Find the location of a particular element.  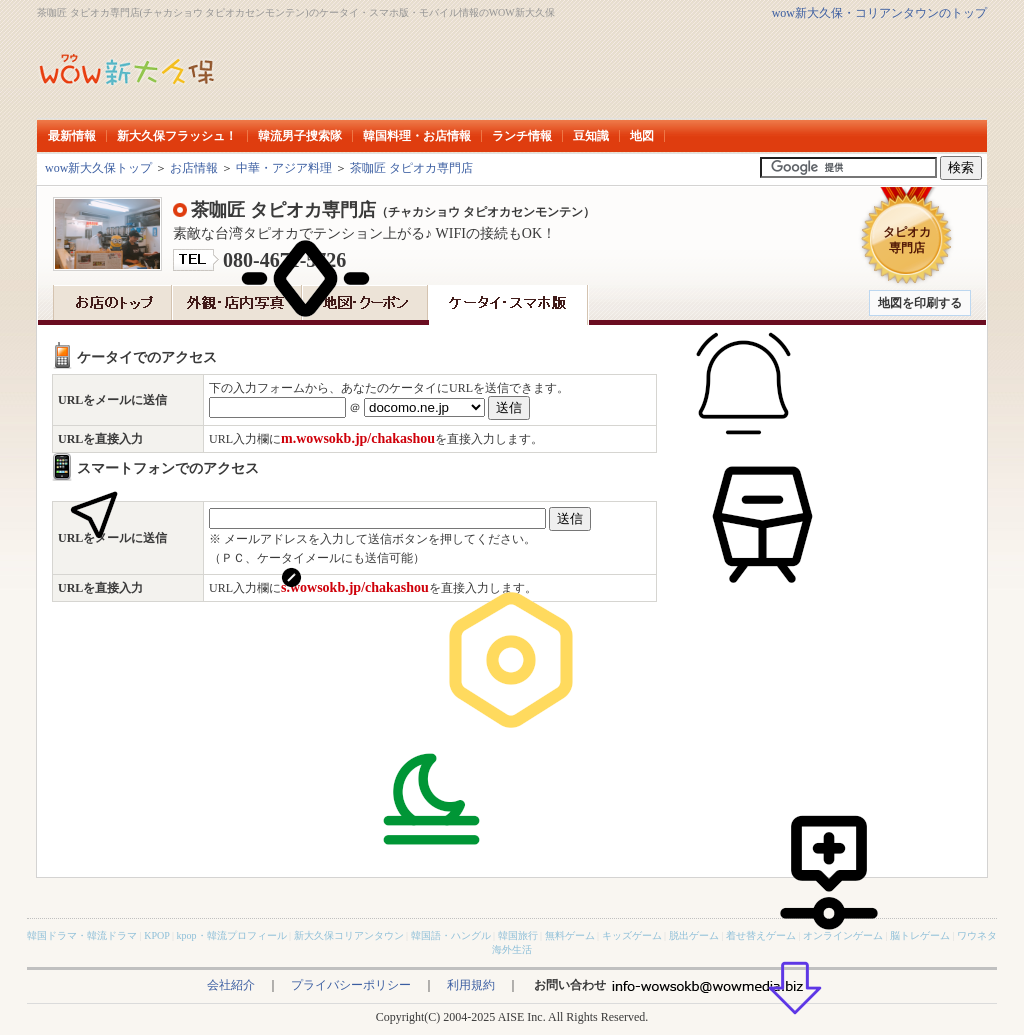

download a file or content is located at coordinates (795, 986).